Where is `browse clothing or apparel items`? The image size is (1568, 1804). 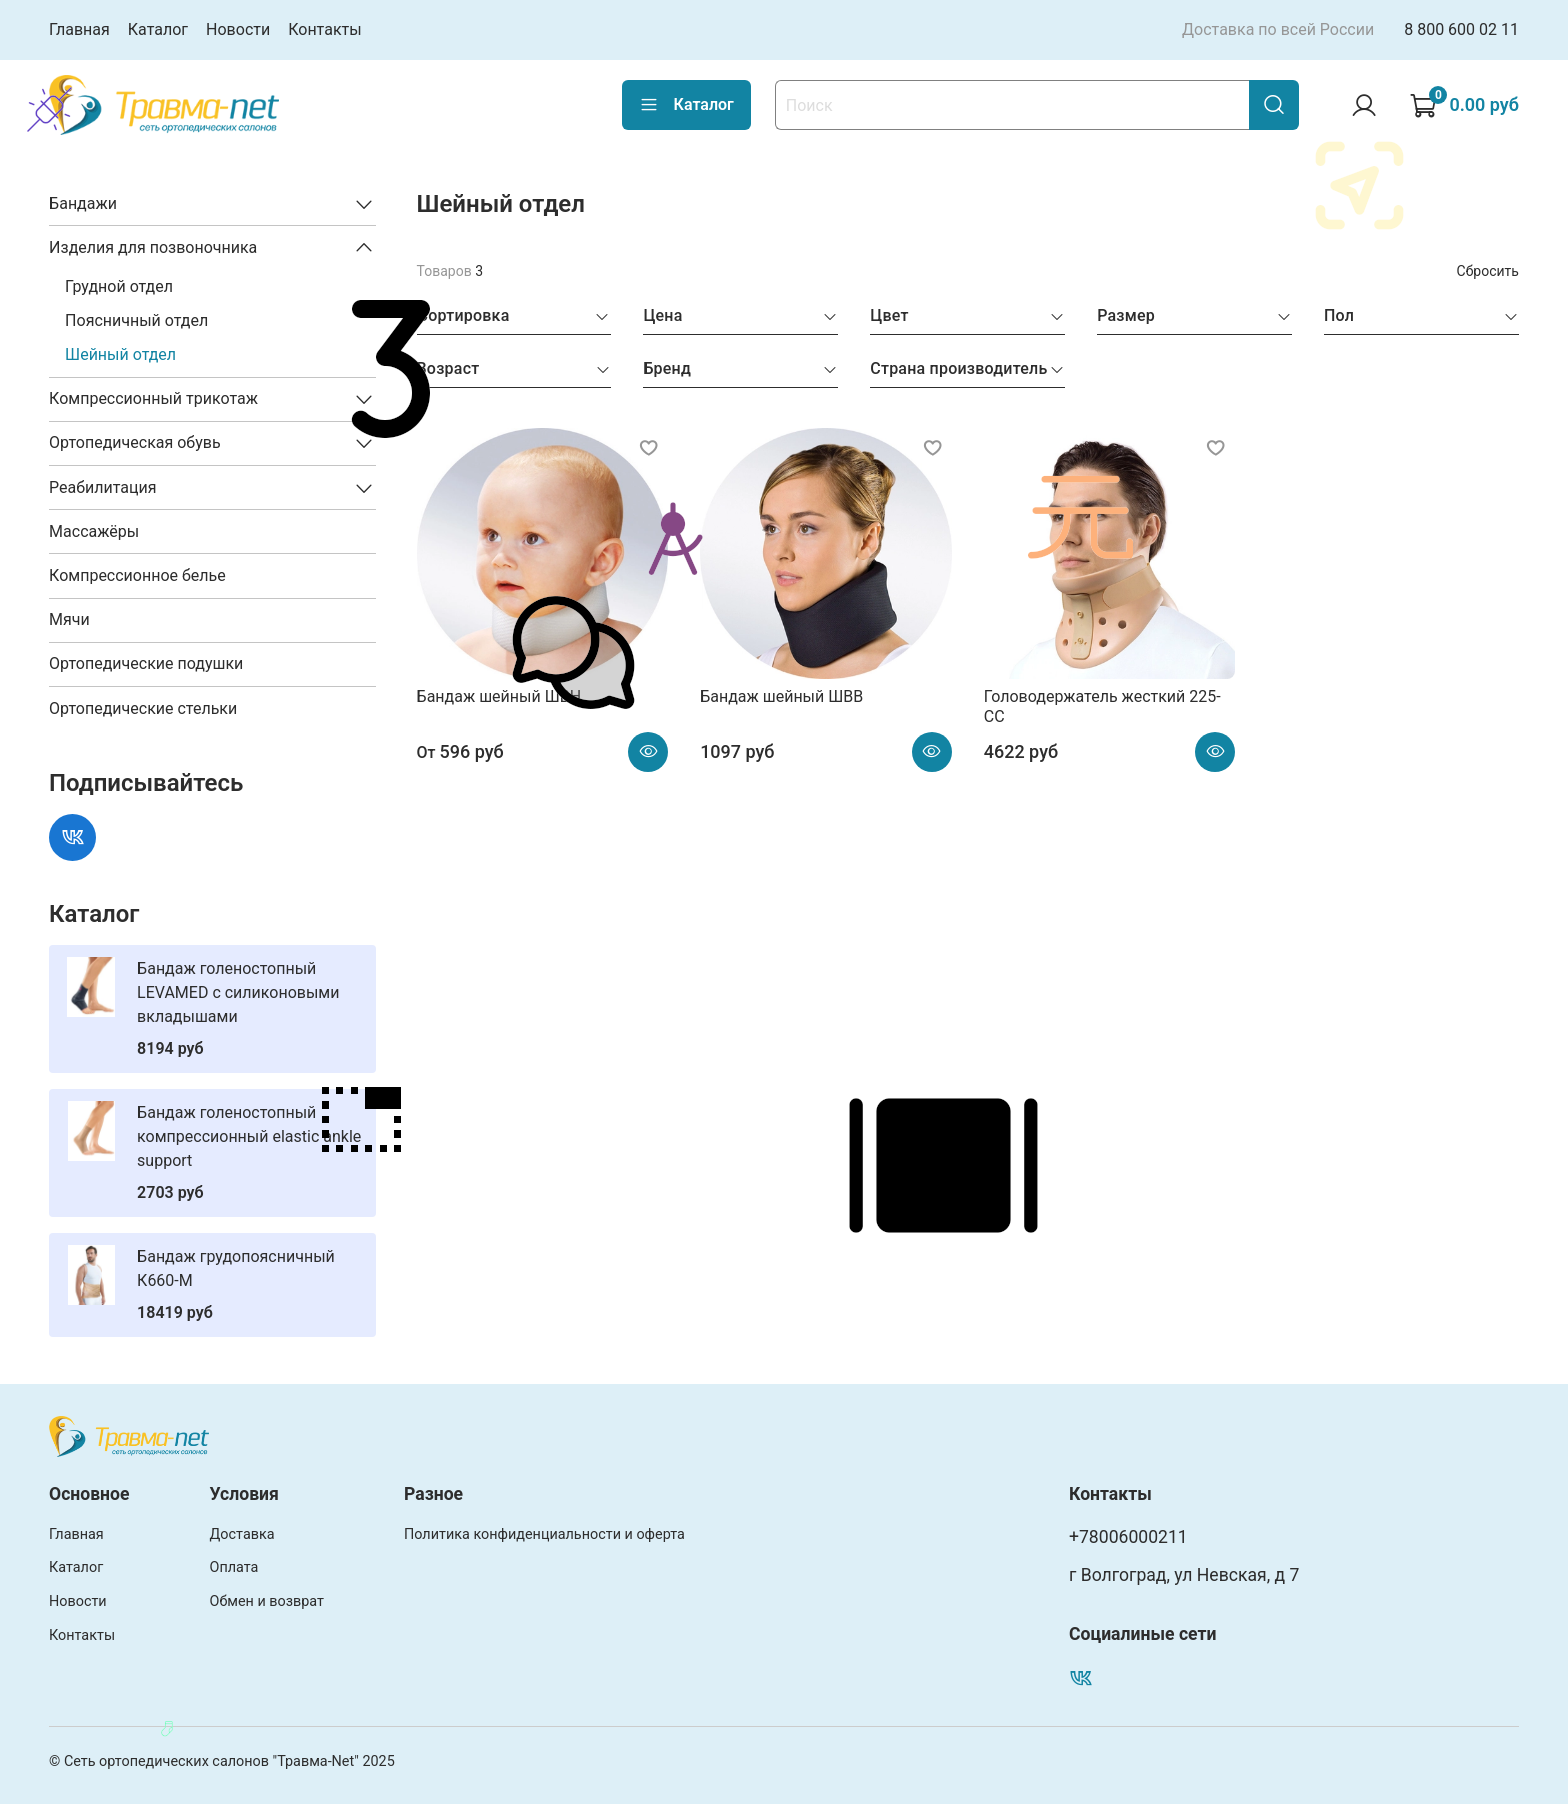
browse clothing or apparel items is located at coordinates (167, 1728).